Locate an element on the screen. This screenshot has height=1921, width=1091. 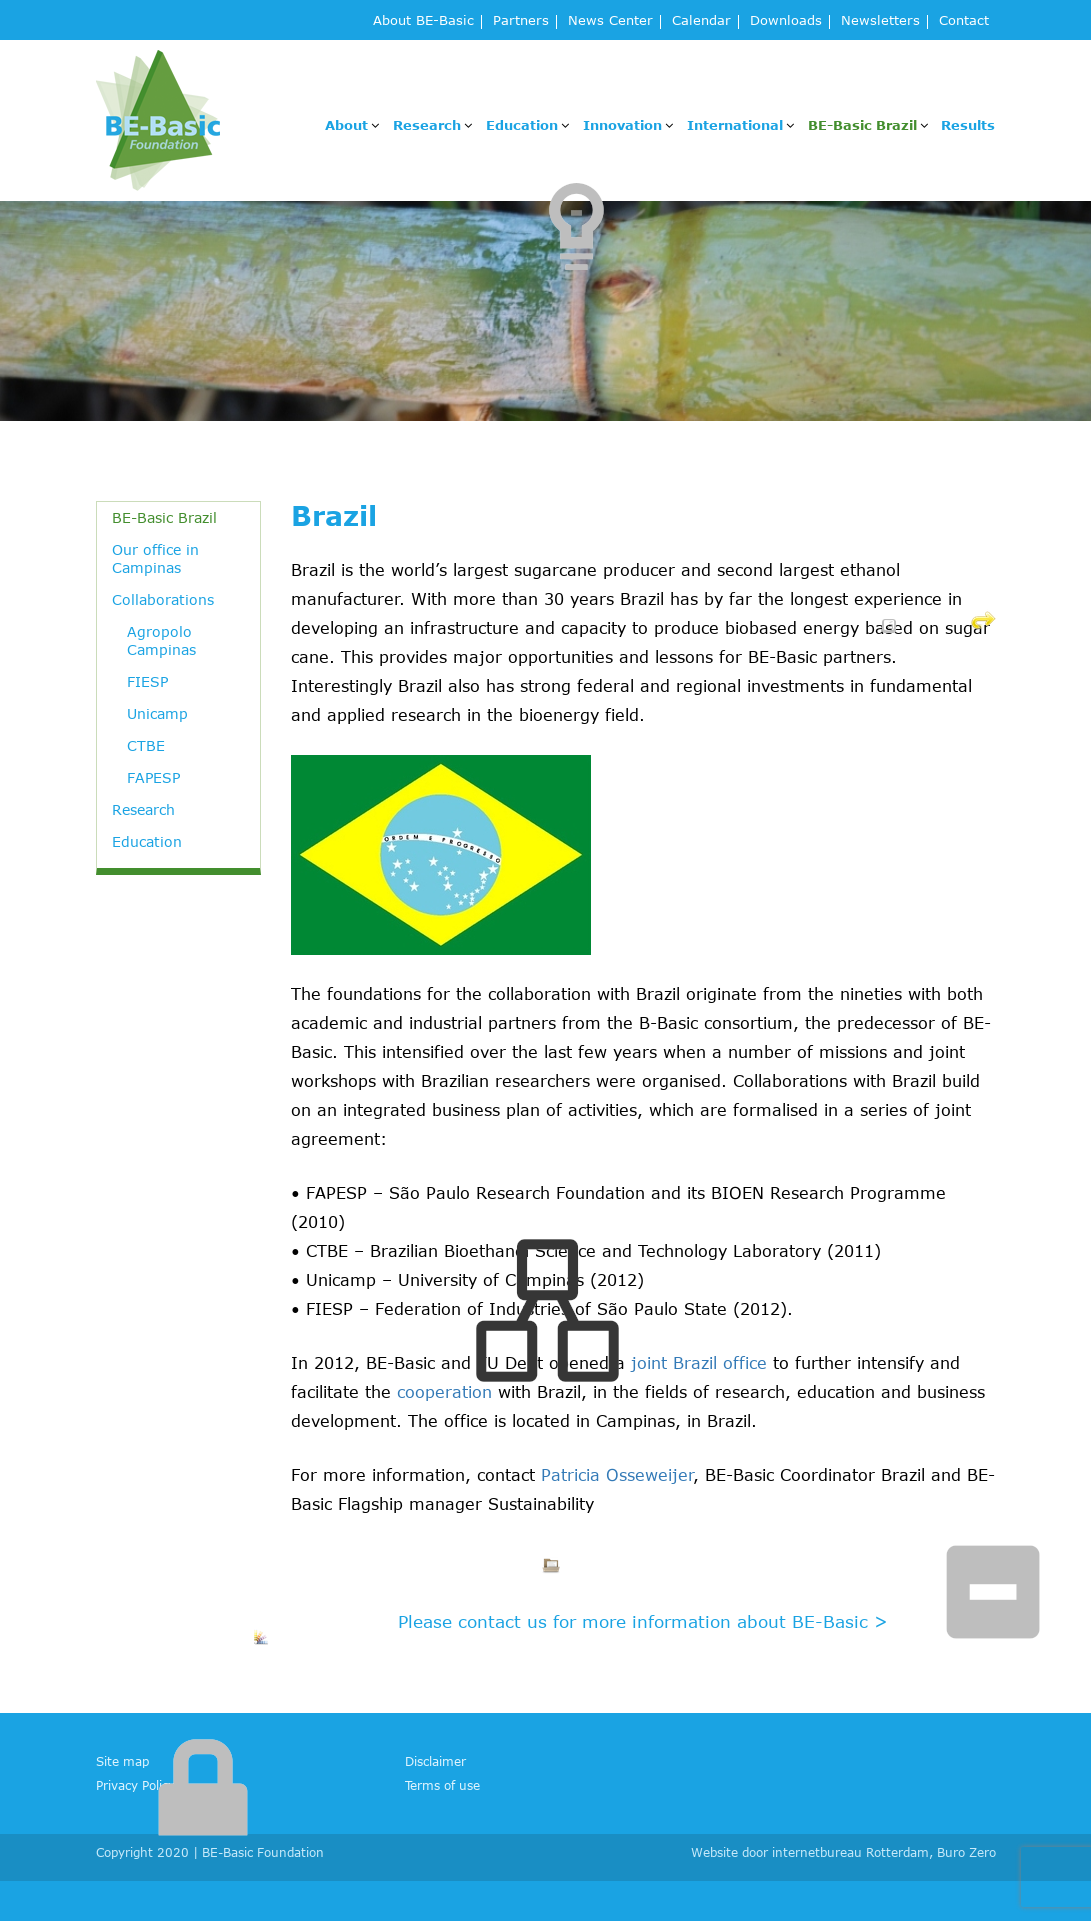
redo last undone action is located at coordinates (983, 619).